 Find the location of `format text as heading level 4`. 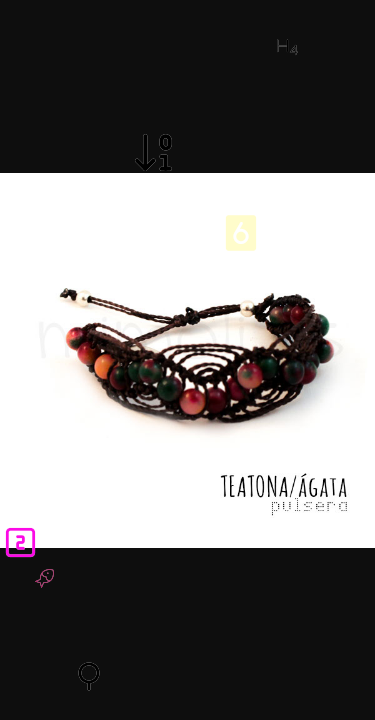

format text as heading level 4 is located at coordinates (286, 47).